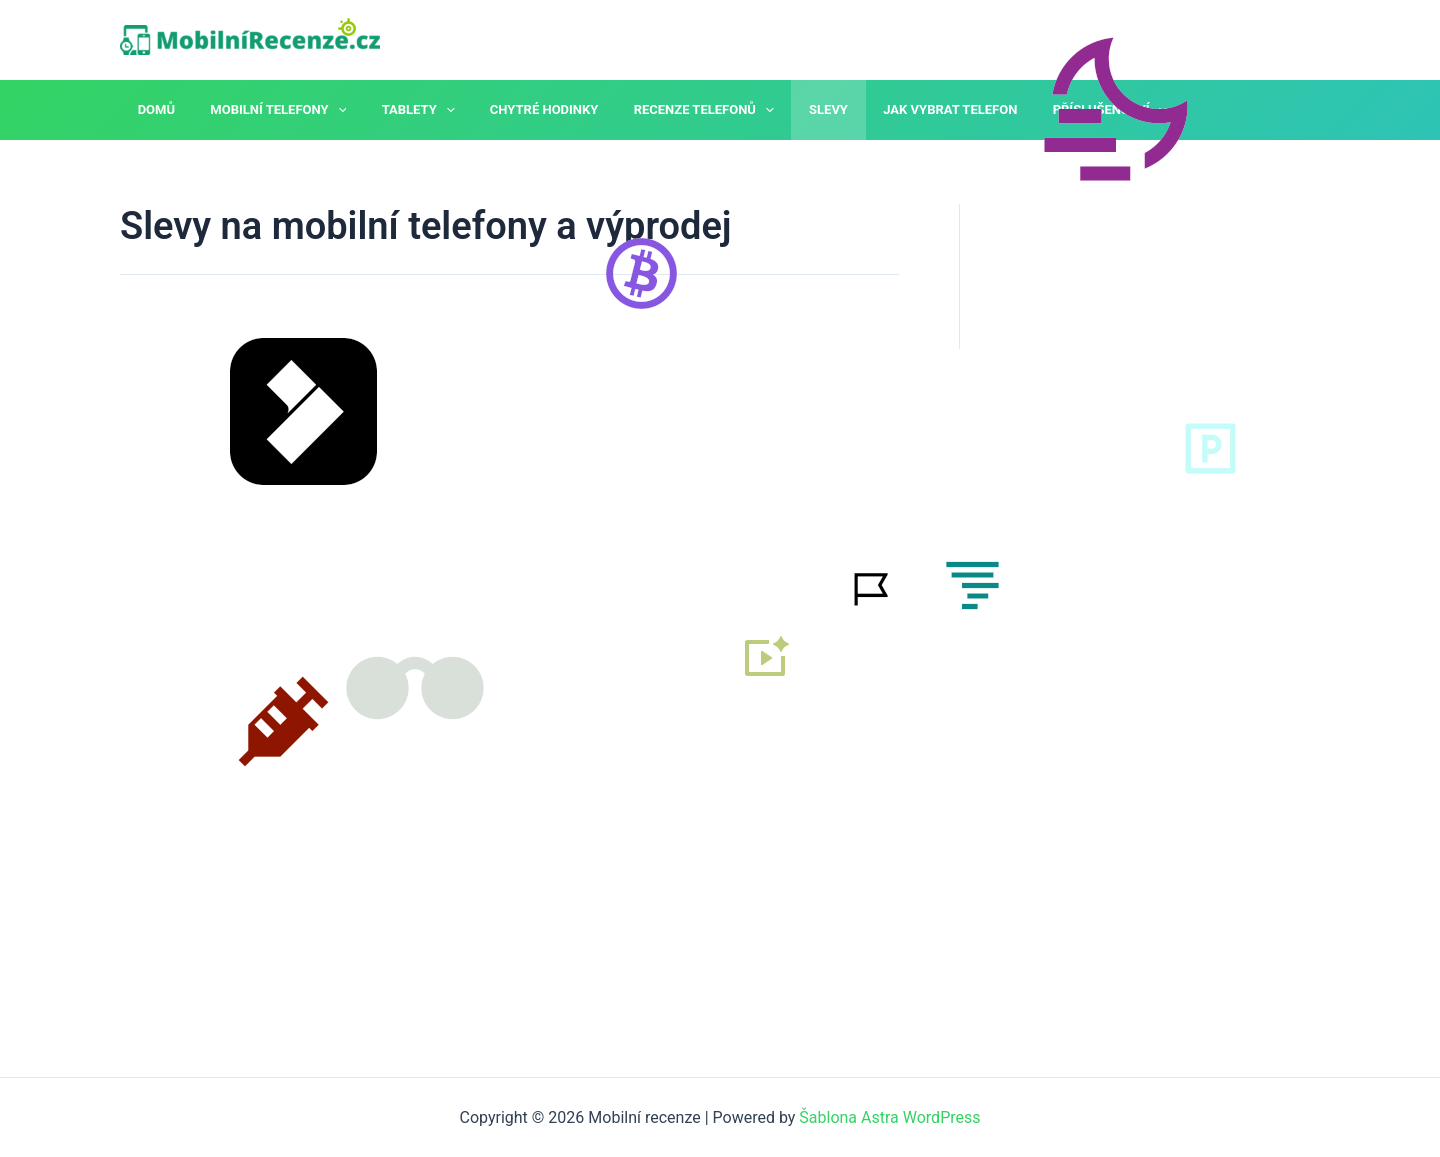 This screenshot has height=1157, width=1440. I want to click on view bitcoin wallet or balance, so click(641, 273).